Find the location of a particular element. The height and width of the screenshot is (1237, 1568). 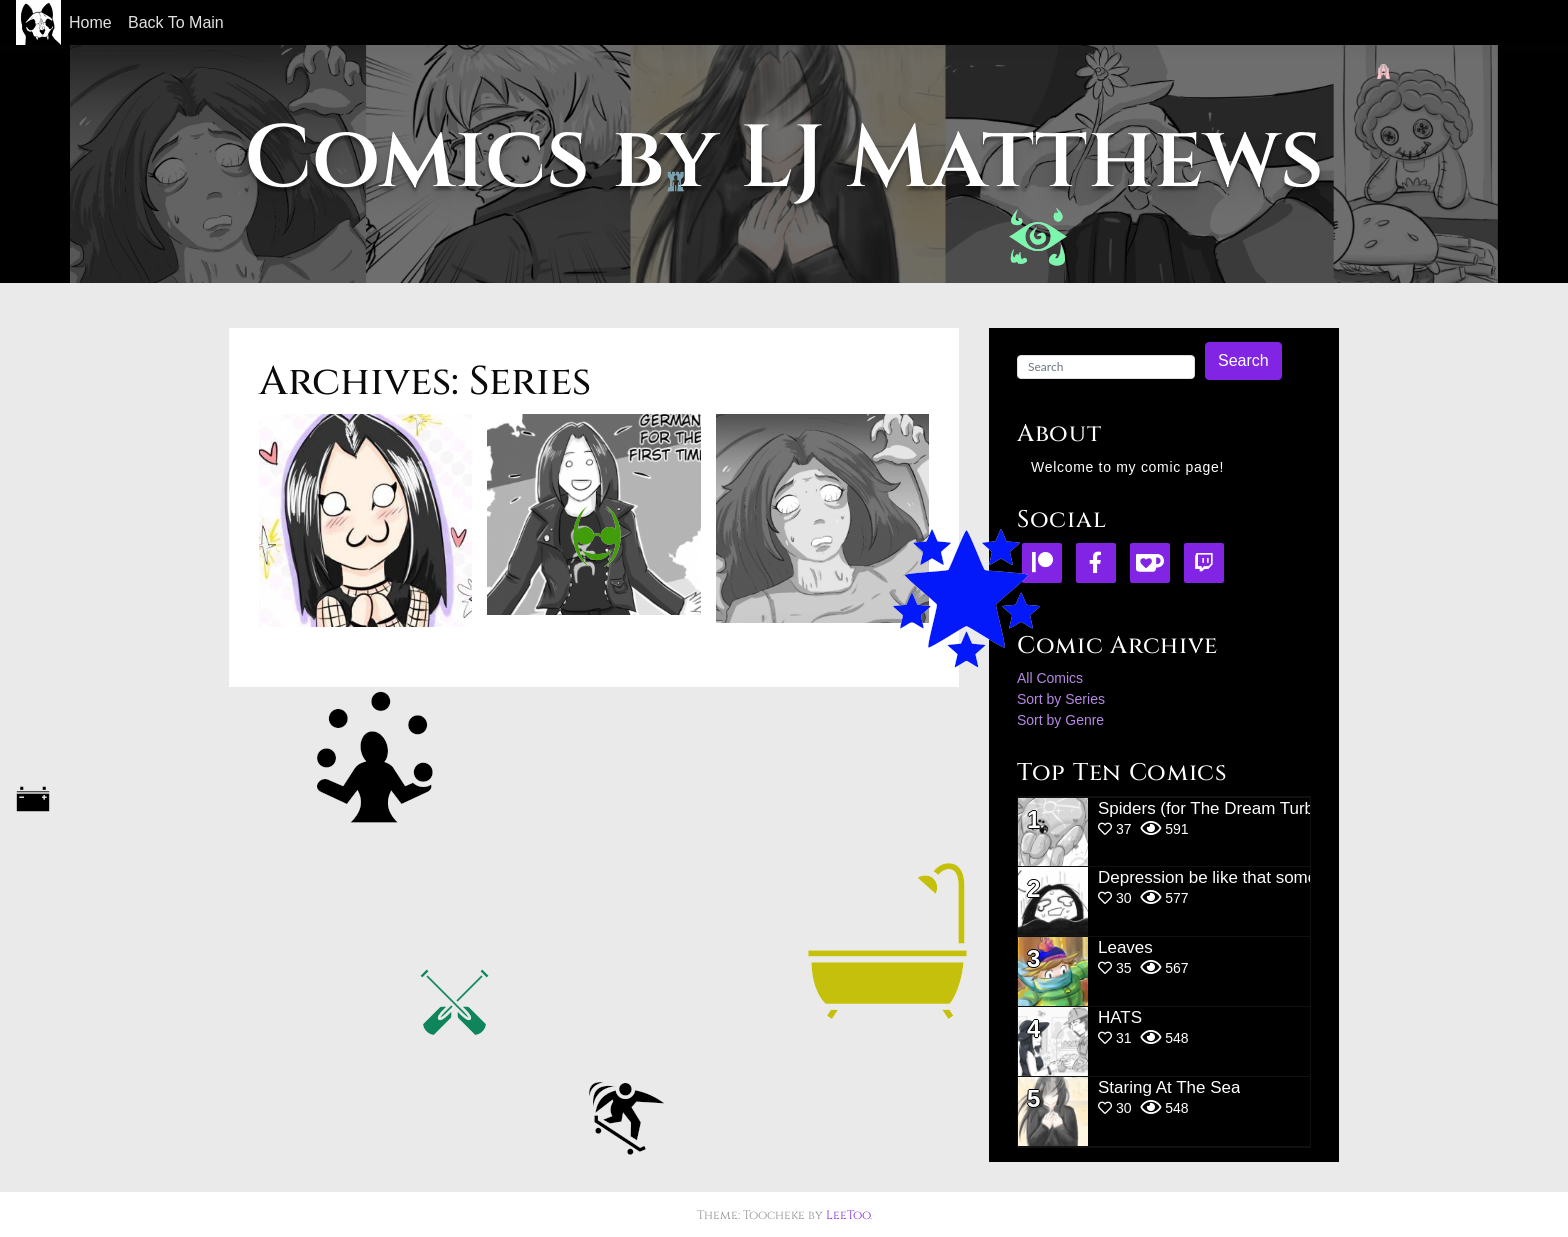

indicates a skill-based or dexterity game mode is located at coordinates (373, 757).